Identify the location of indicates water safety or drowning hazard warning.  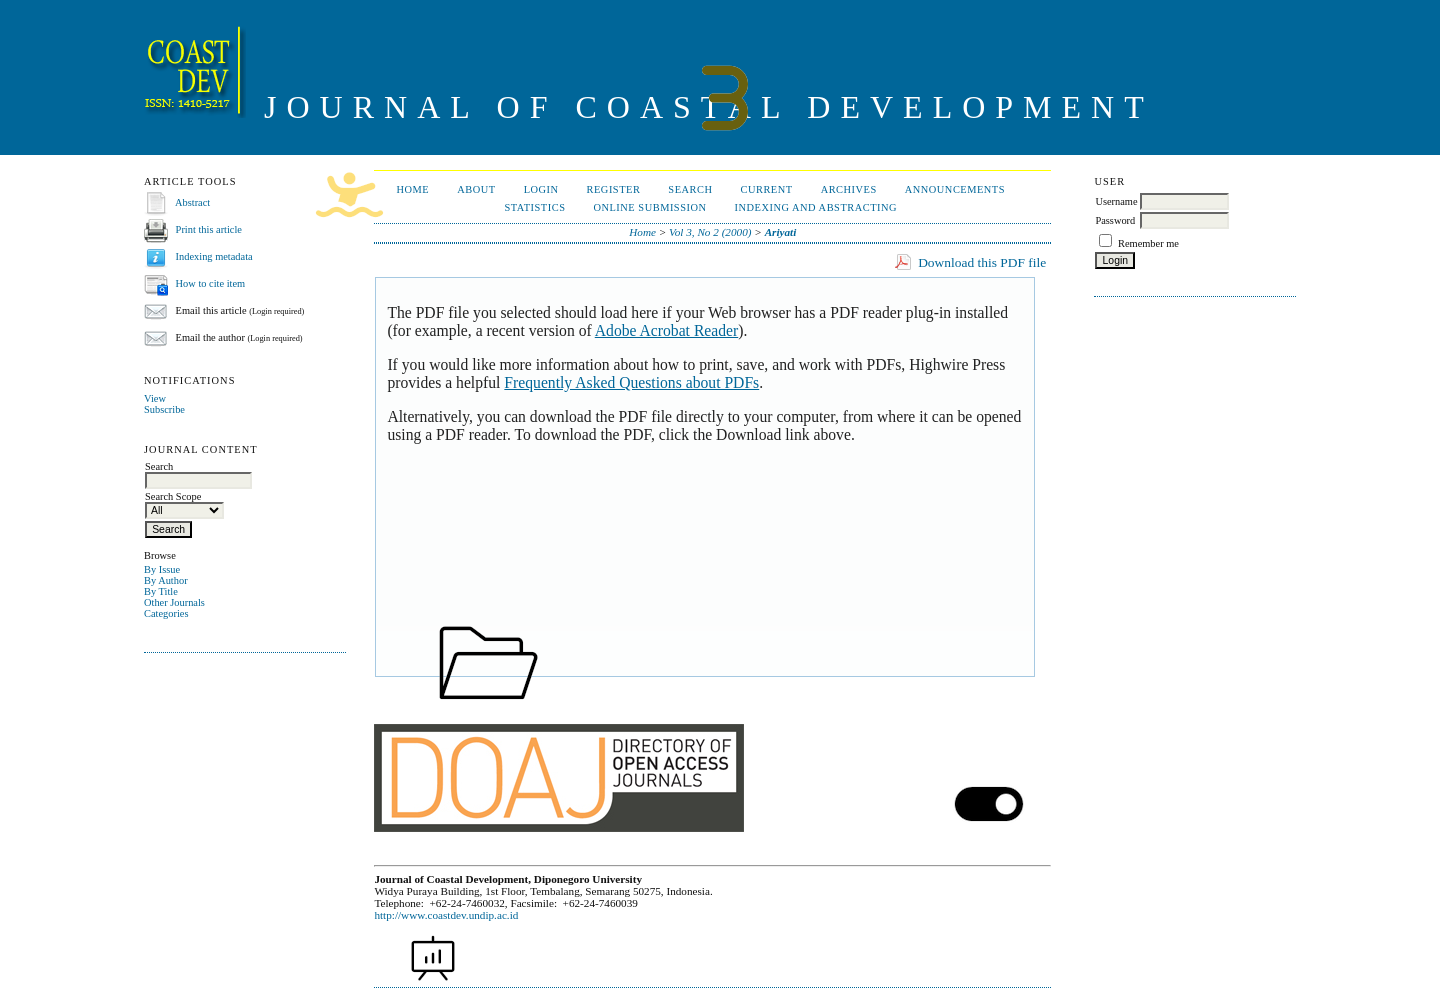
(349, 196).